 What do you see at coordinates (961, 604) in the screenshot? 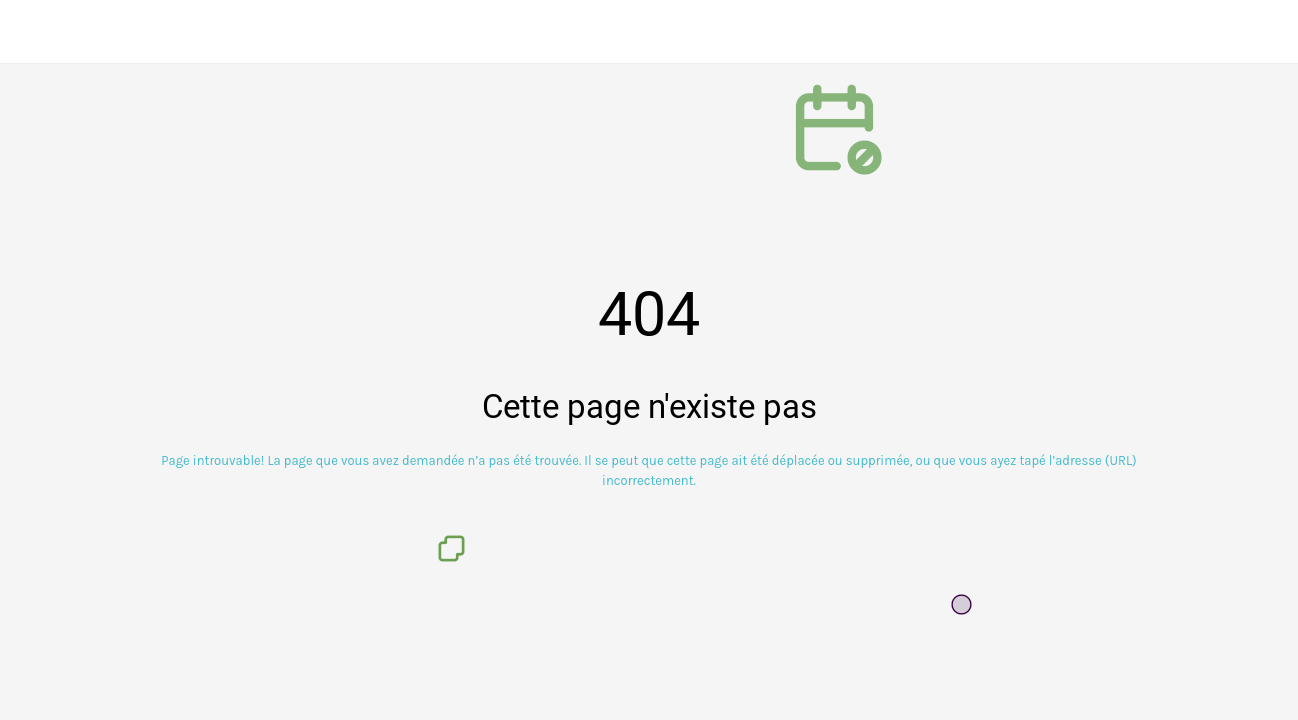
I see `unselected radio button option` at bounding box center [961, 604].